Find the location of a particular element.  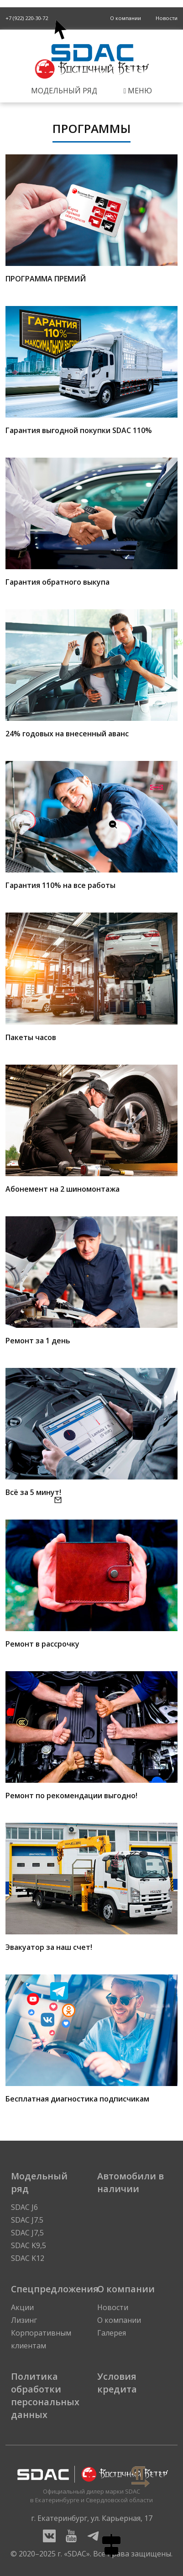

set text direction to left-to-right is located at coordinates (139, 2476).